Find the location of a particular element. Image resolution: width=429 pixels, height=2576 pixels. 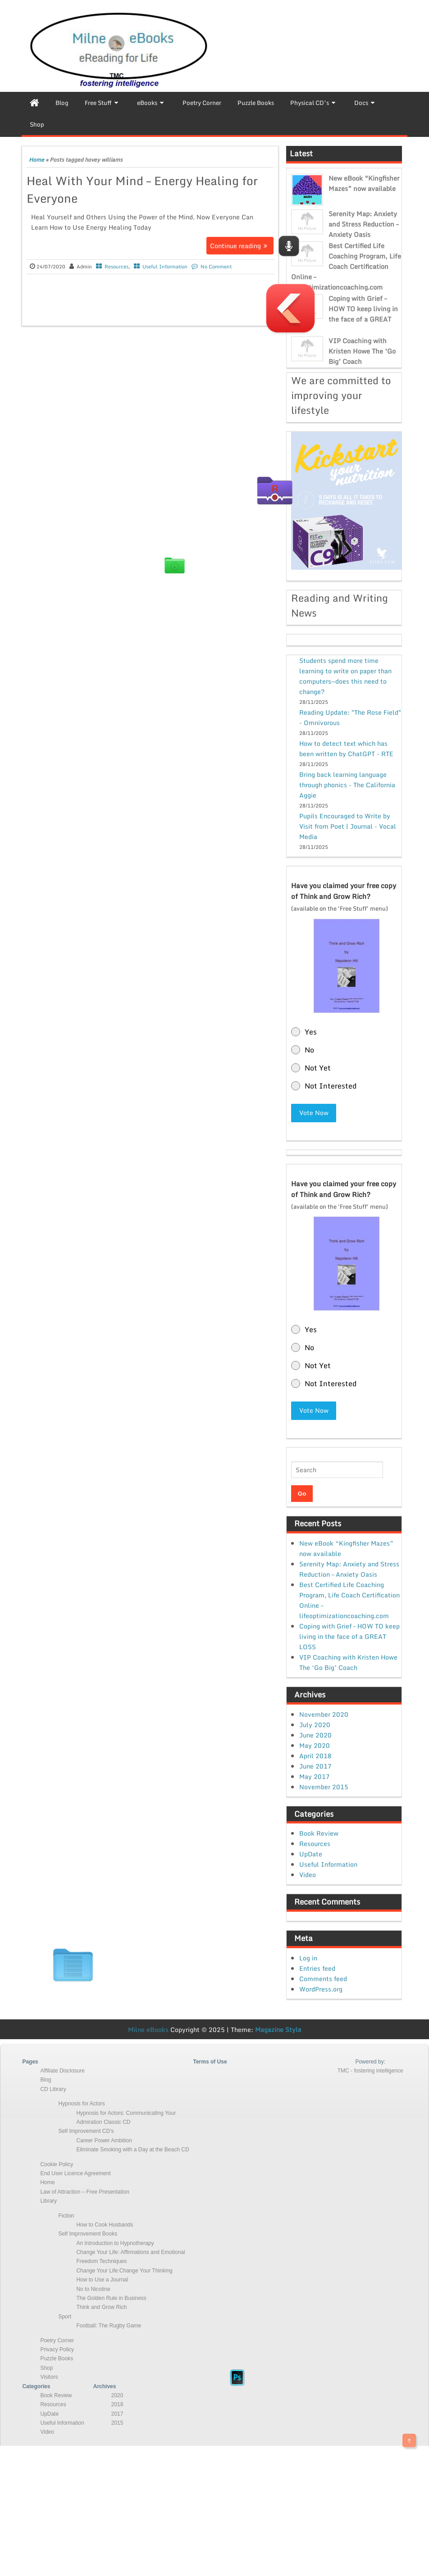

open haguichi VPN network manager is located at coordinates (290, 308).